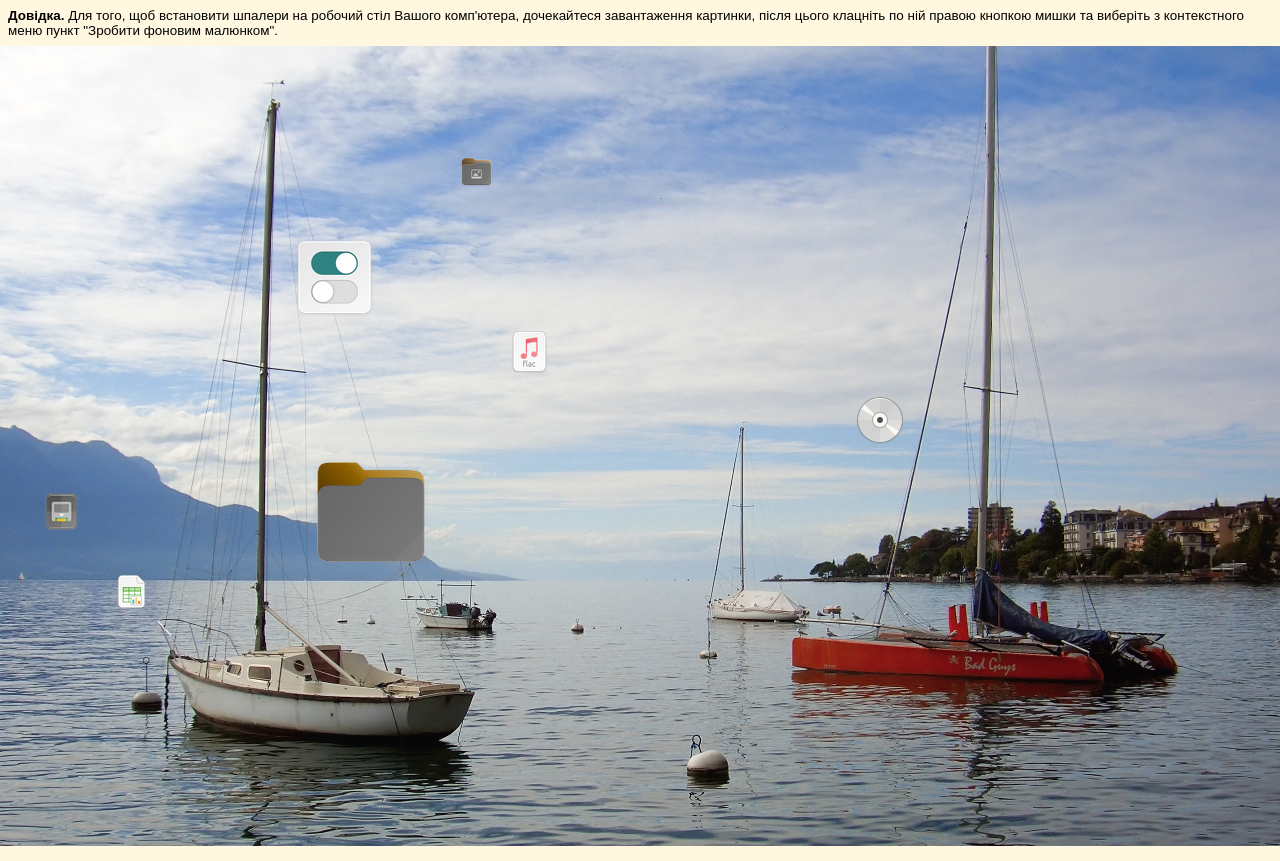 This screenshot has height=861, width=1280. I want to click on open folder to view contents, so click(371, 512).